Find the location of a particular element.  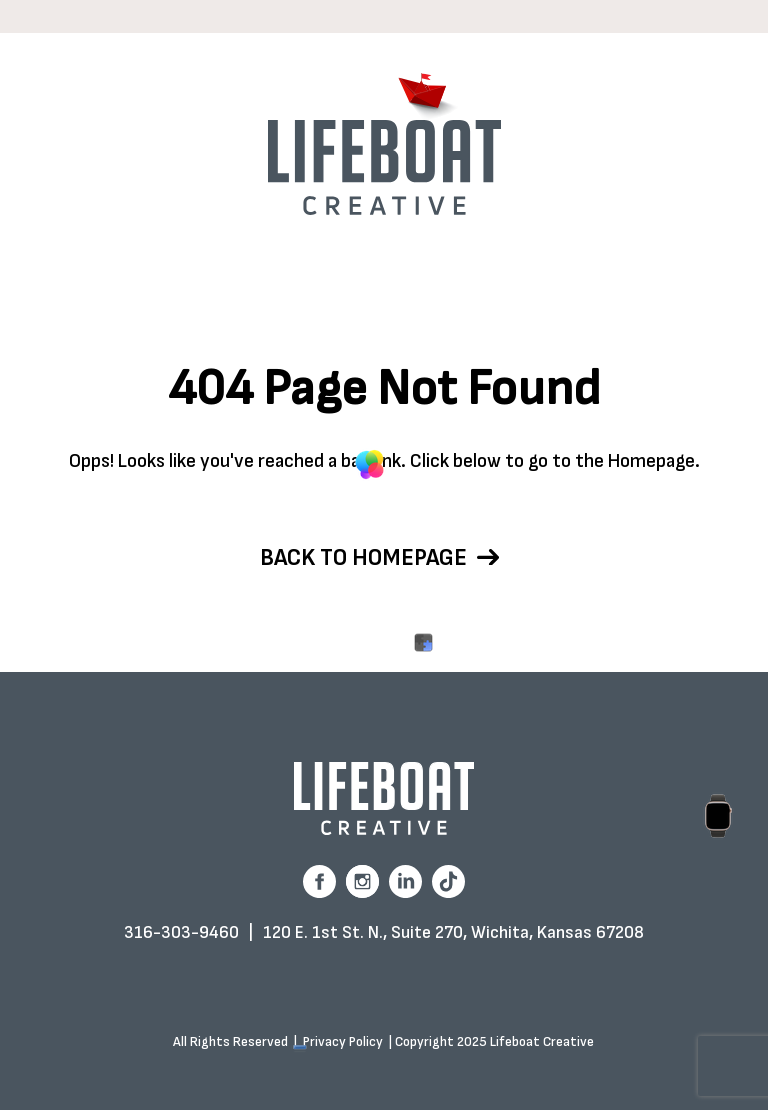

access game center account settings is located at coordinates (369, 464).